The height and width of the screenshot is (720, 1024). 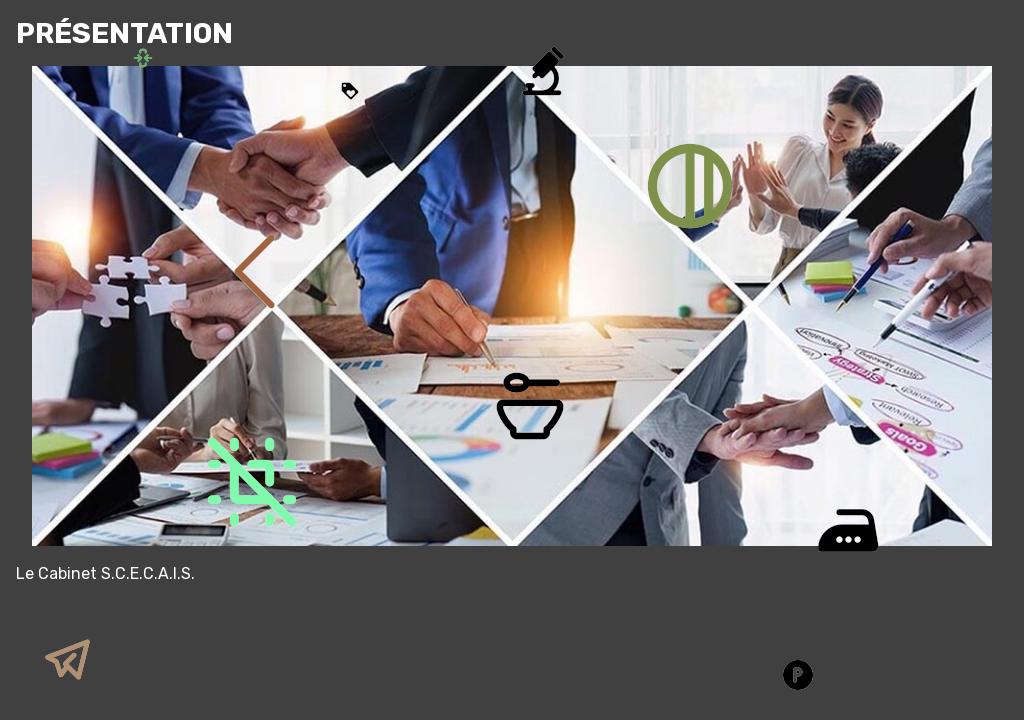 I want to click on go back to the previous screen, so click(x=254, y=271).